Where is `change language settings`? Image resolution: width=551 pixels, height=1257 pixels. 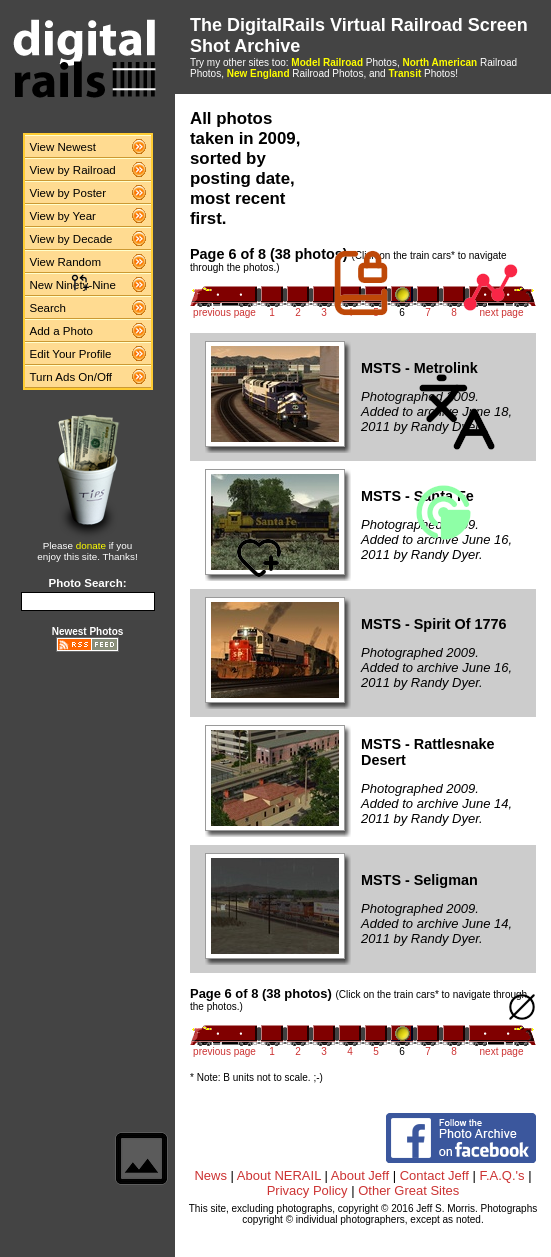
change language settings is located at coordinates (457, 412).